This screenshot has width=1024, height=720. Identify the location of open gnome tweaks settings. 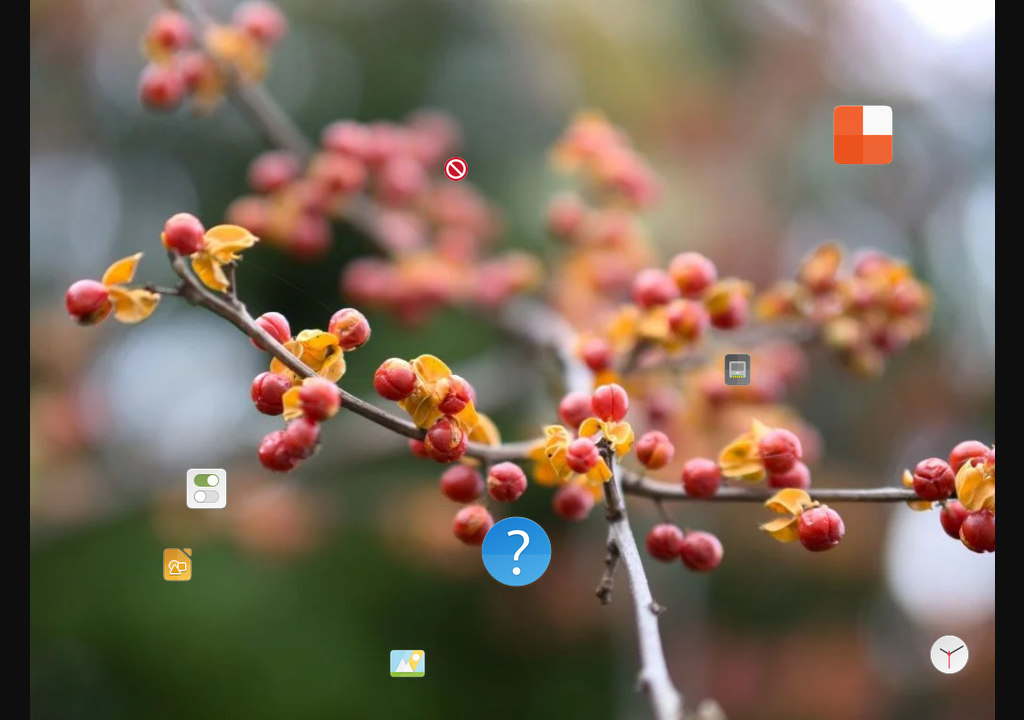
(206, 488).